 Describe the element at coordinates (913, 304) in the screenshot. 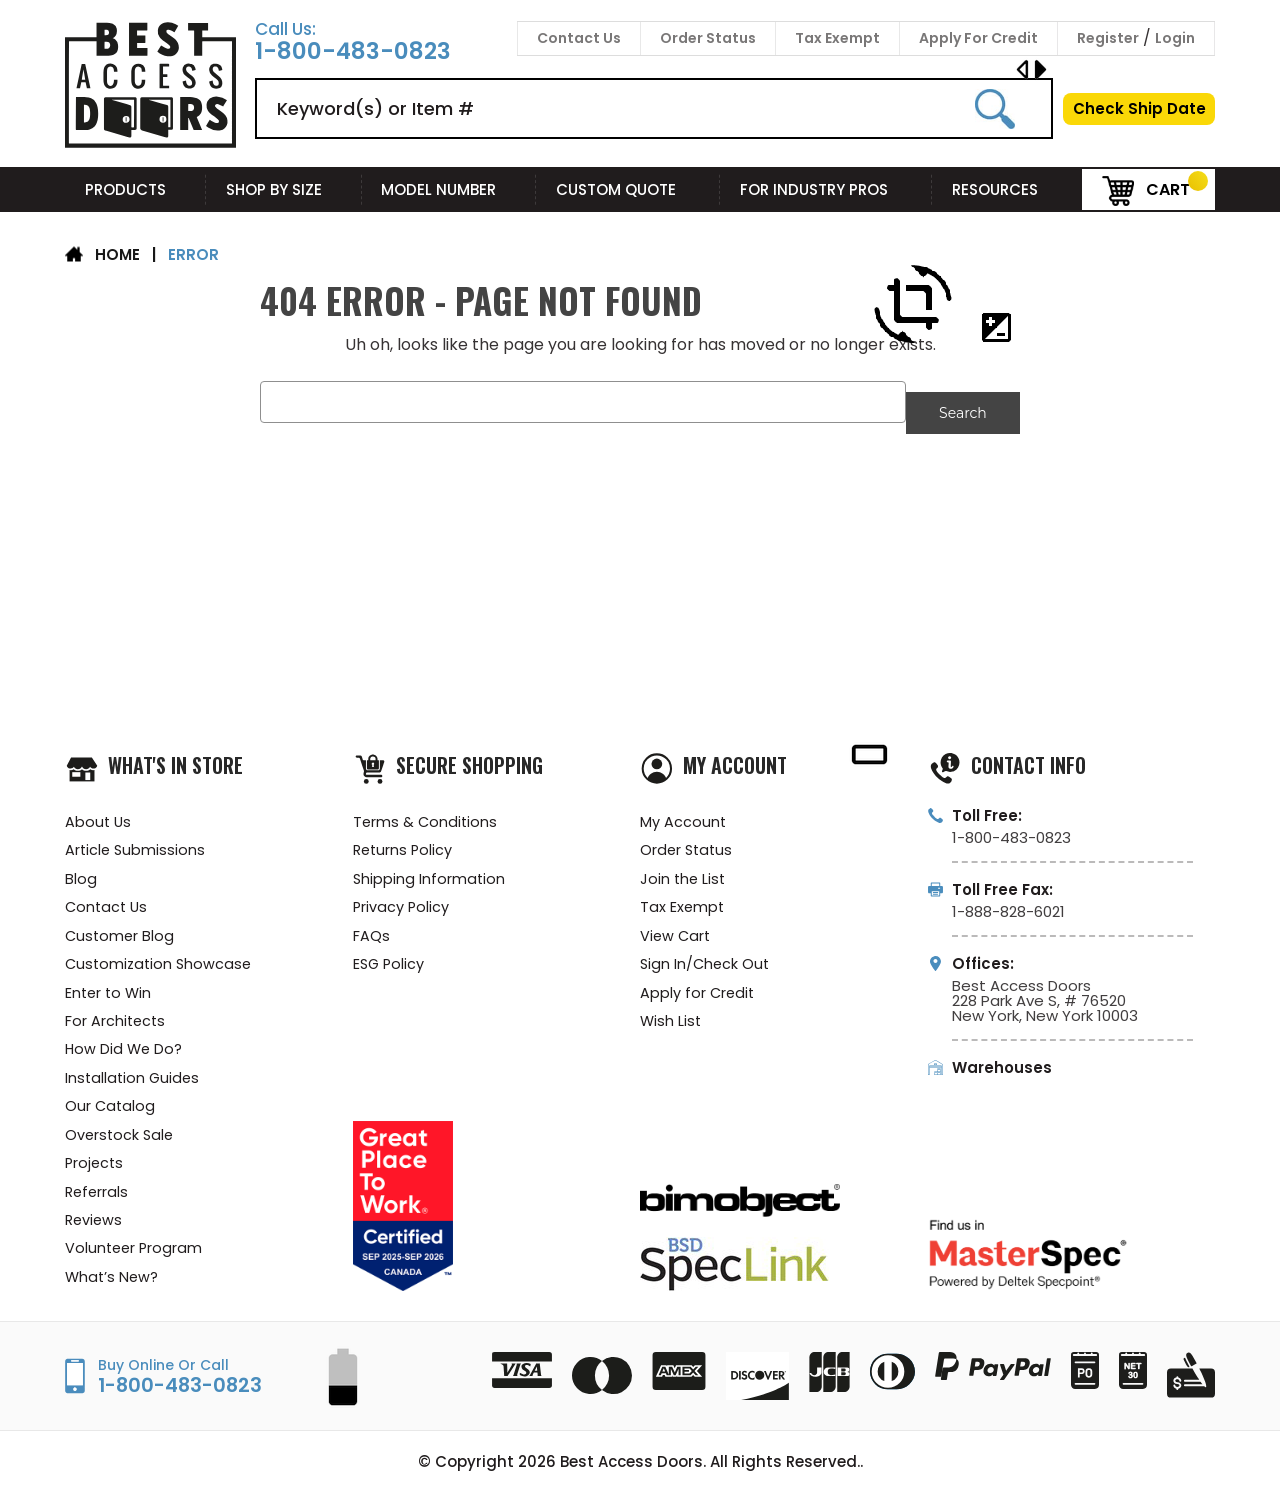

I see `rotate and crop an image` at that location.